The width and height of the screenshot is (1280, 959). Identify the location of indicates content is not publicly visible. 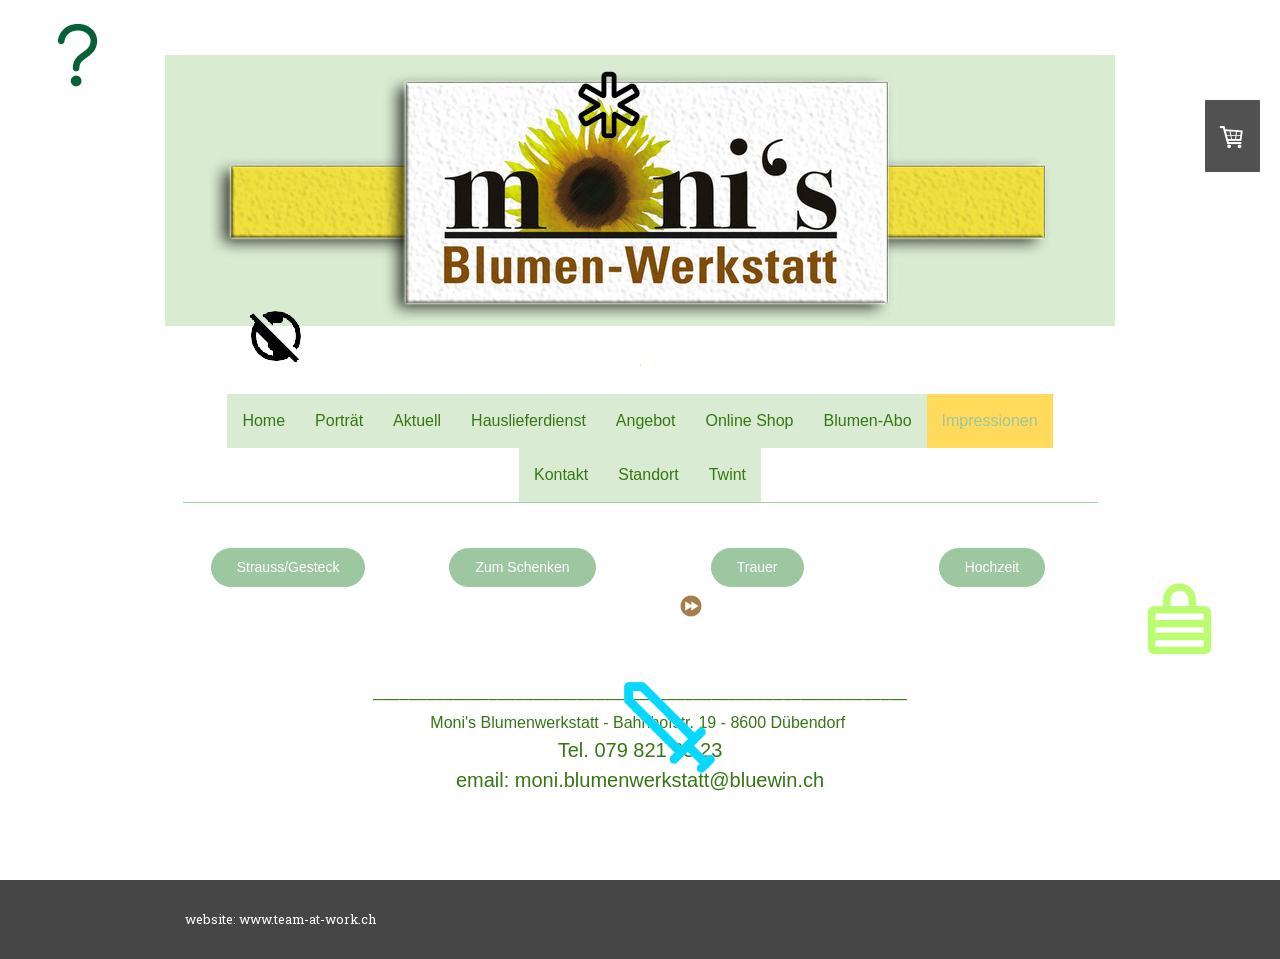
(276, 336).